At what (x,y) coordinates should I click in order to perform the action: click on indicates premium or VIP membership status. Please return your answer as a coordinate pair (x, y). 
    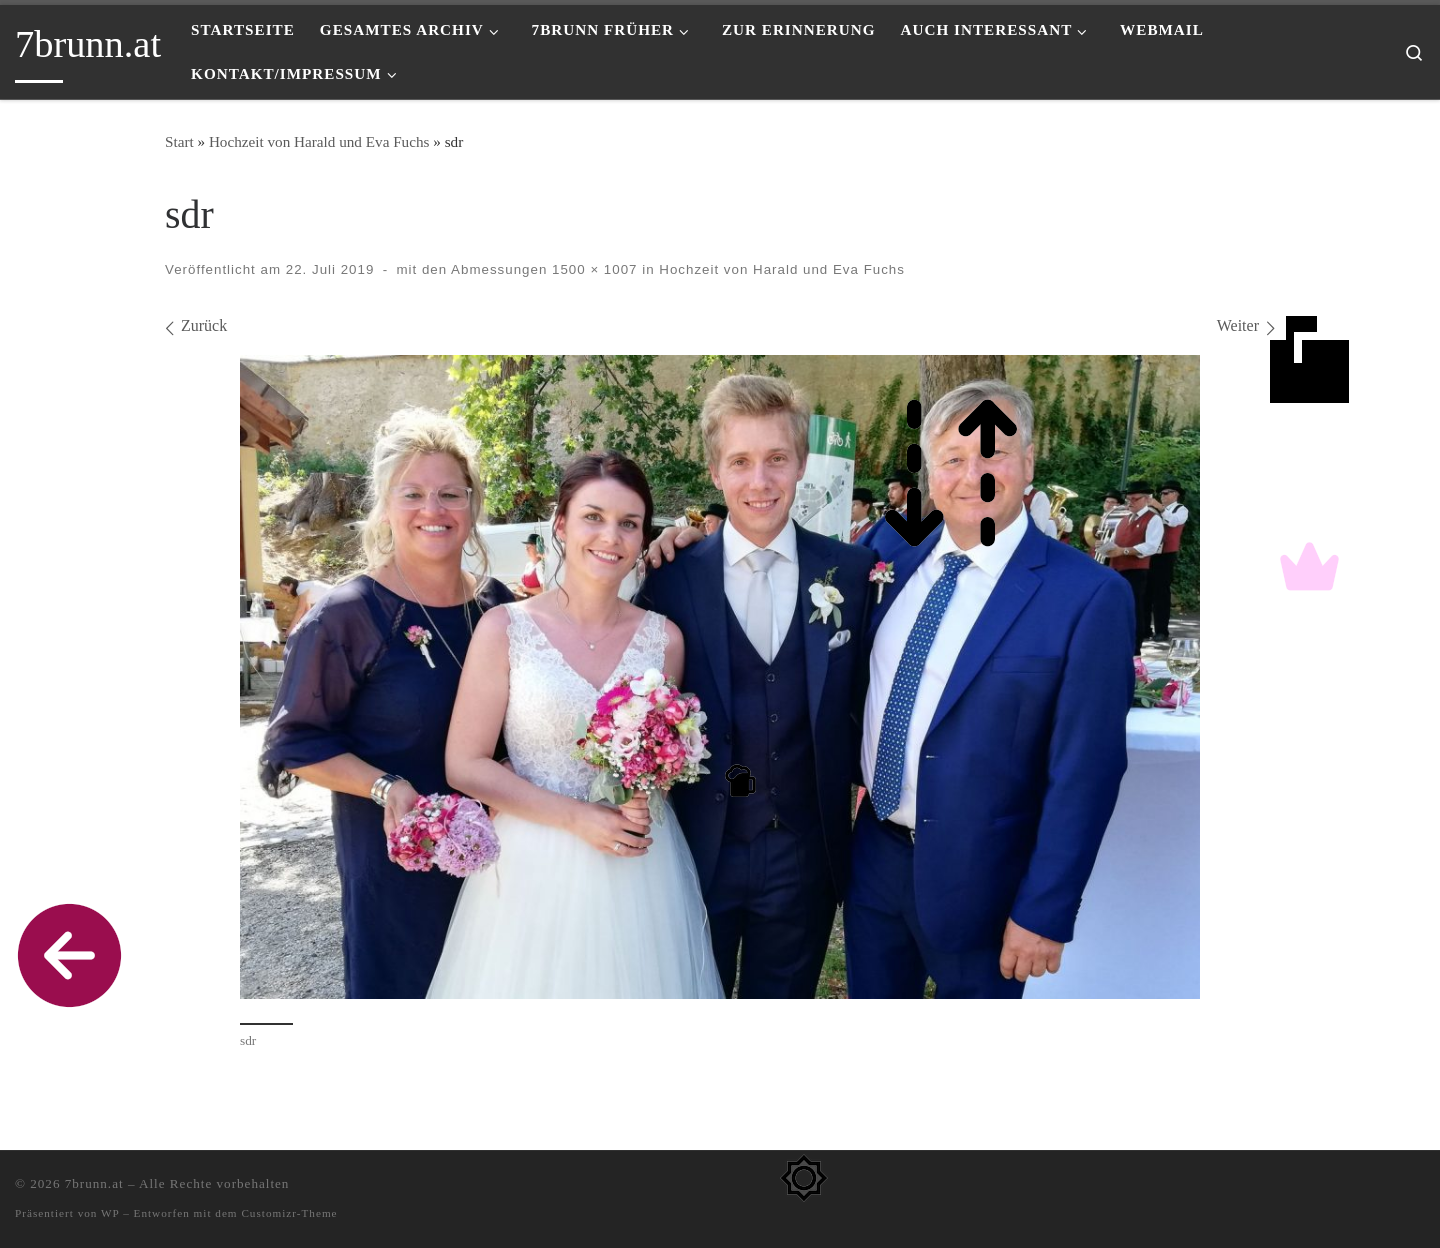
    Looking at the image, I should click on (1309, 569).